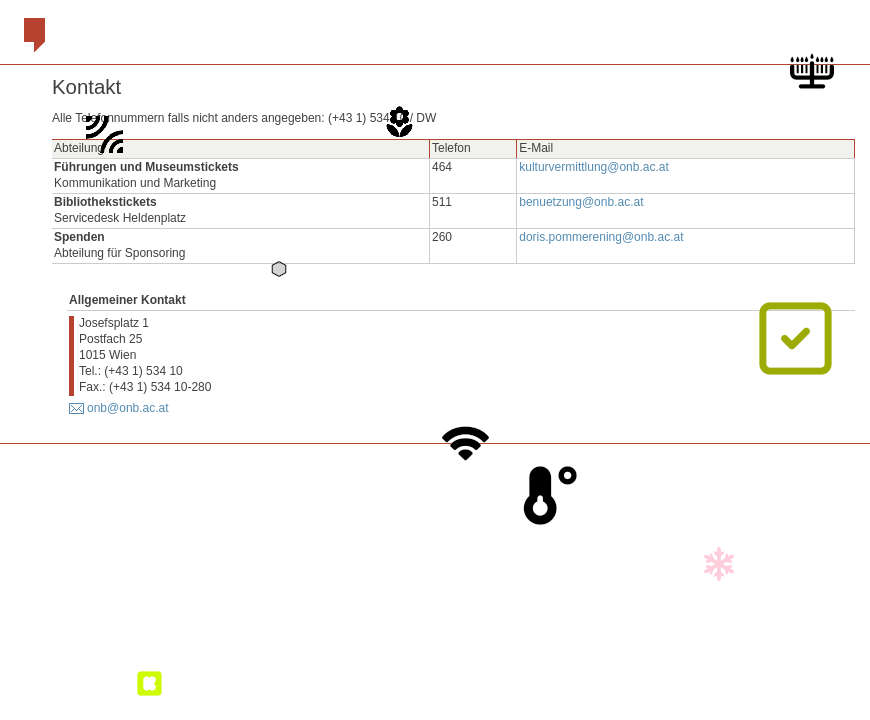 This screenshot has width=870, height=720. Describe the element at coordinates (465, 443) in the screenshot. I see `indicates active wifi connection` at that location.